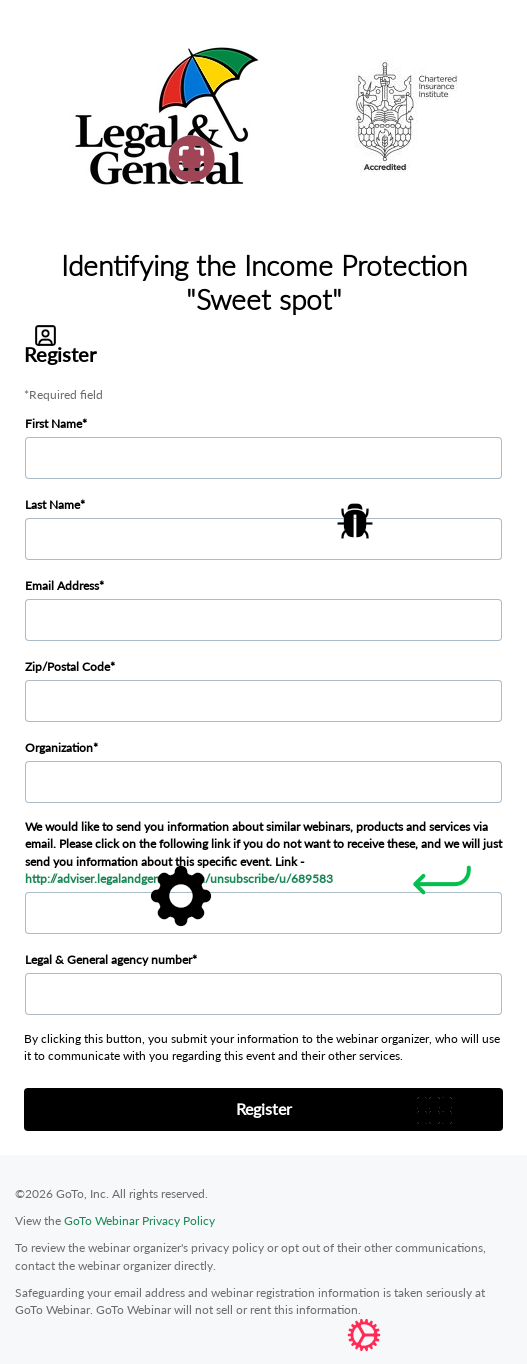 This screenshot has width=527, height=1364. Describe the element at coordinates (433, 1111) in the screenshot. I see `switch to grid view` at that location.